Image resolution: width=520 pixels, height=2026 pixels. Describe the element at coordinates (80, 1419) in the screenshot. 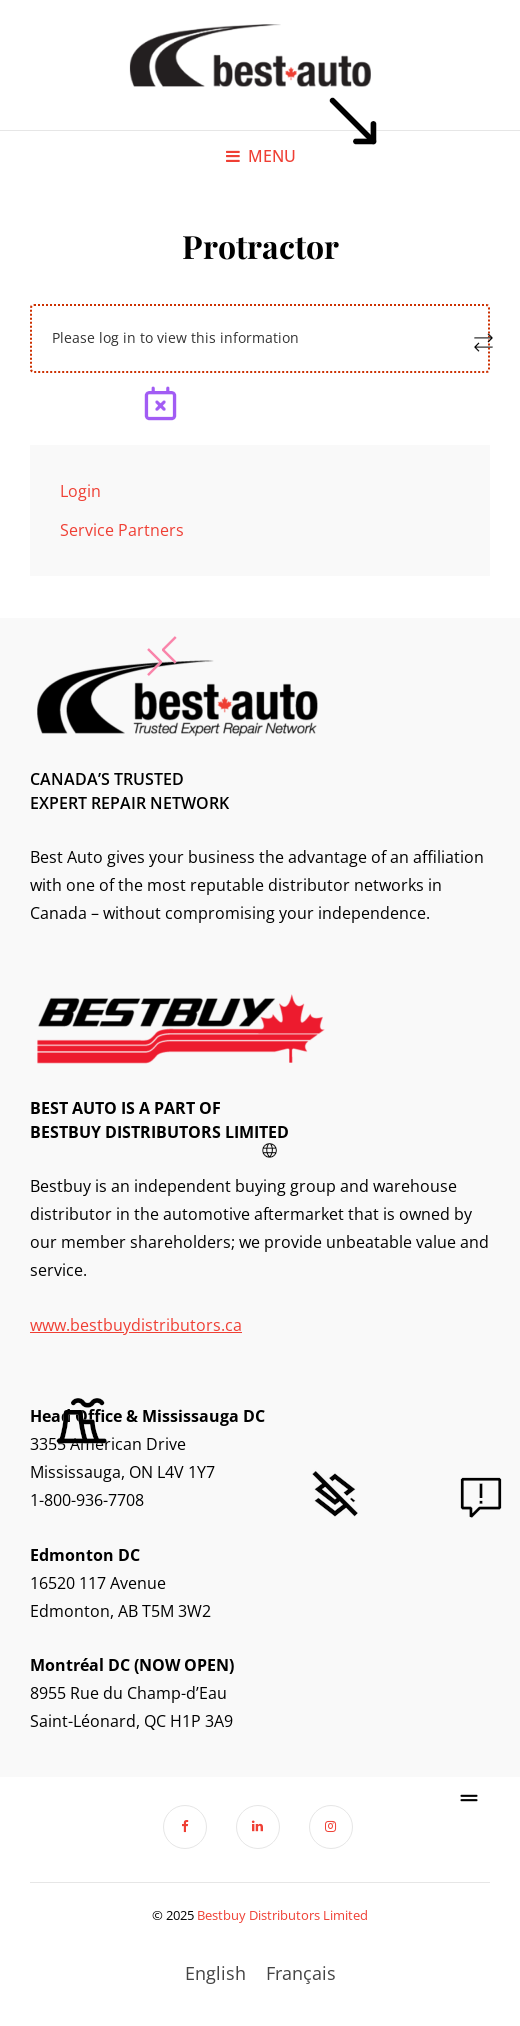

I see `view factory or manufacturing facilities` at that location.